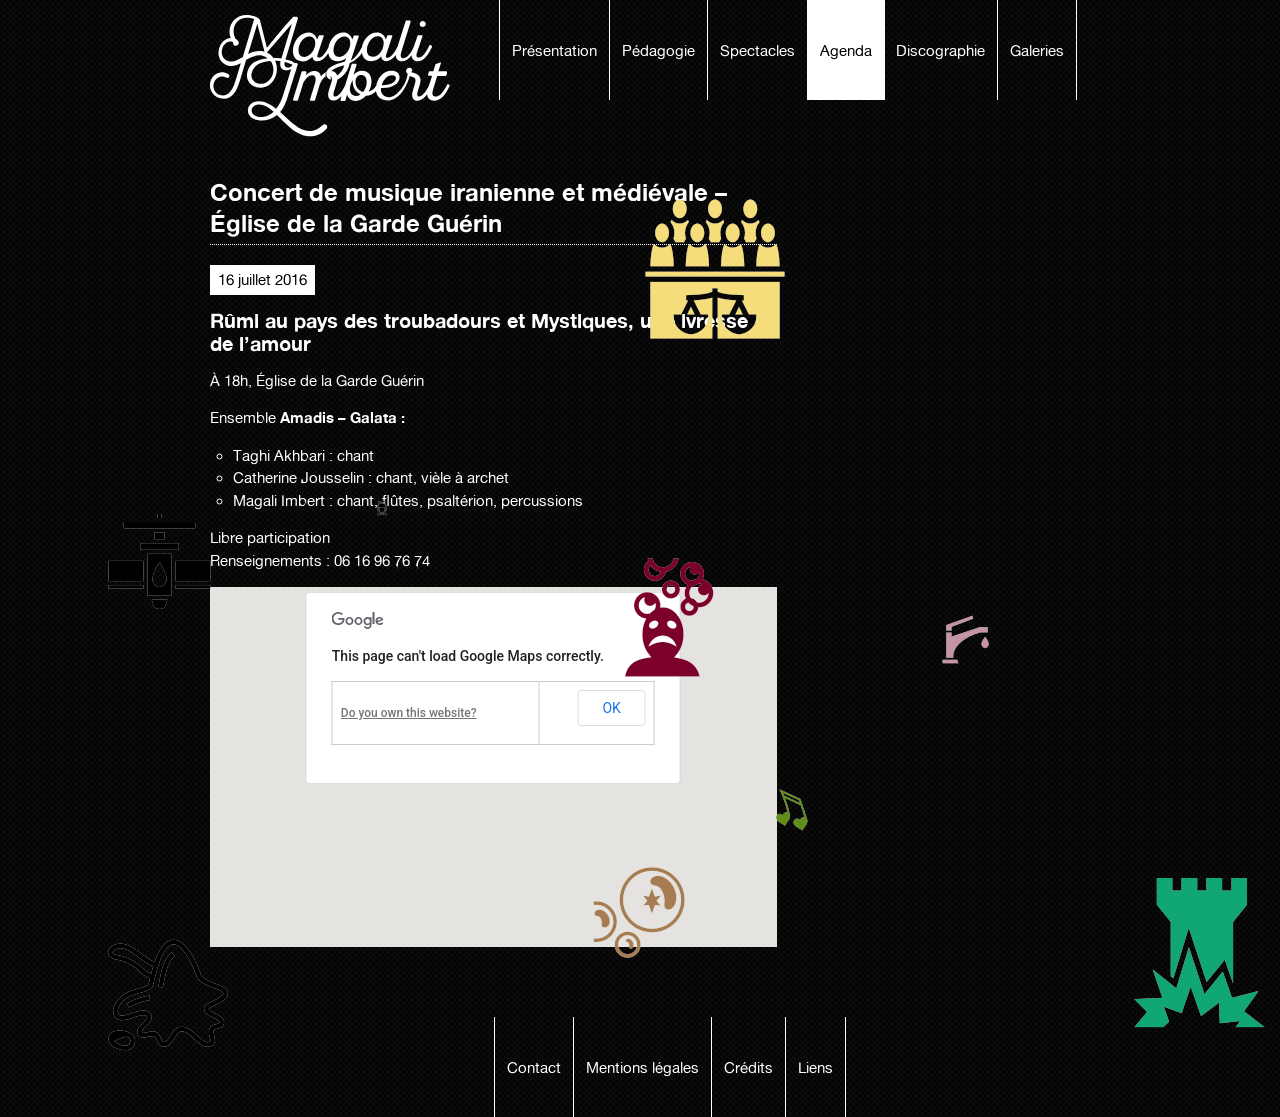 Image resolution: width=1280 pixels, height=1117 pixels. Describe the element at coordinates (792, 810) in the screenshot. I see `browse romantic or love-themed music` at that location.